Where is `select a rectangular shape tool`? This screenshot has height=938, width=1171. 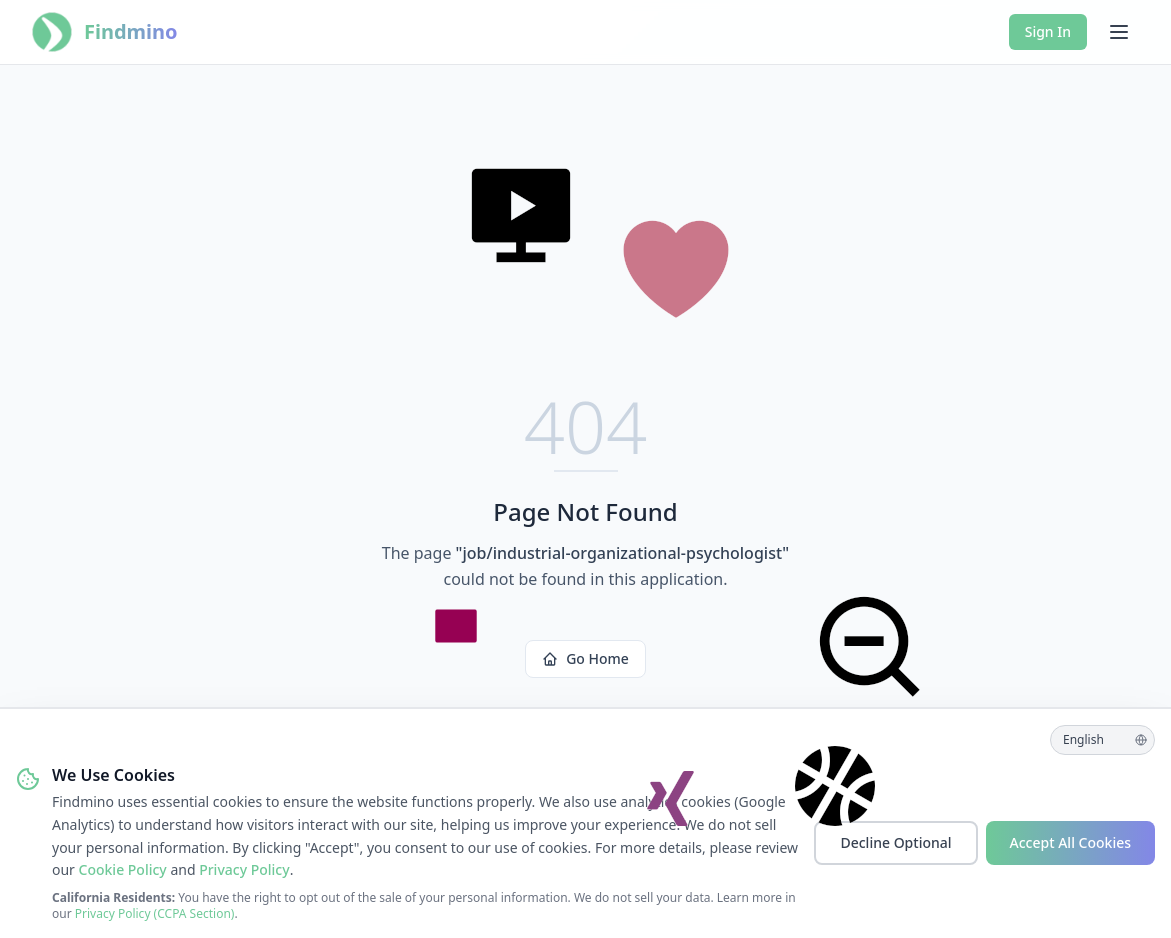
select a rectangular shape tool is located at coordinates (456, 626).